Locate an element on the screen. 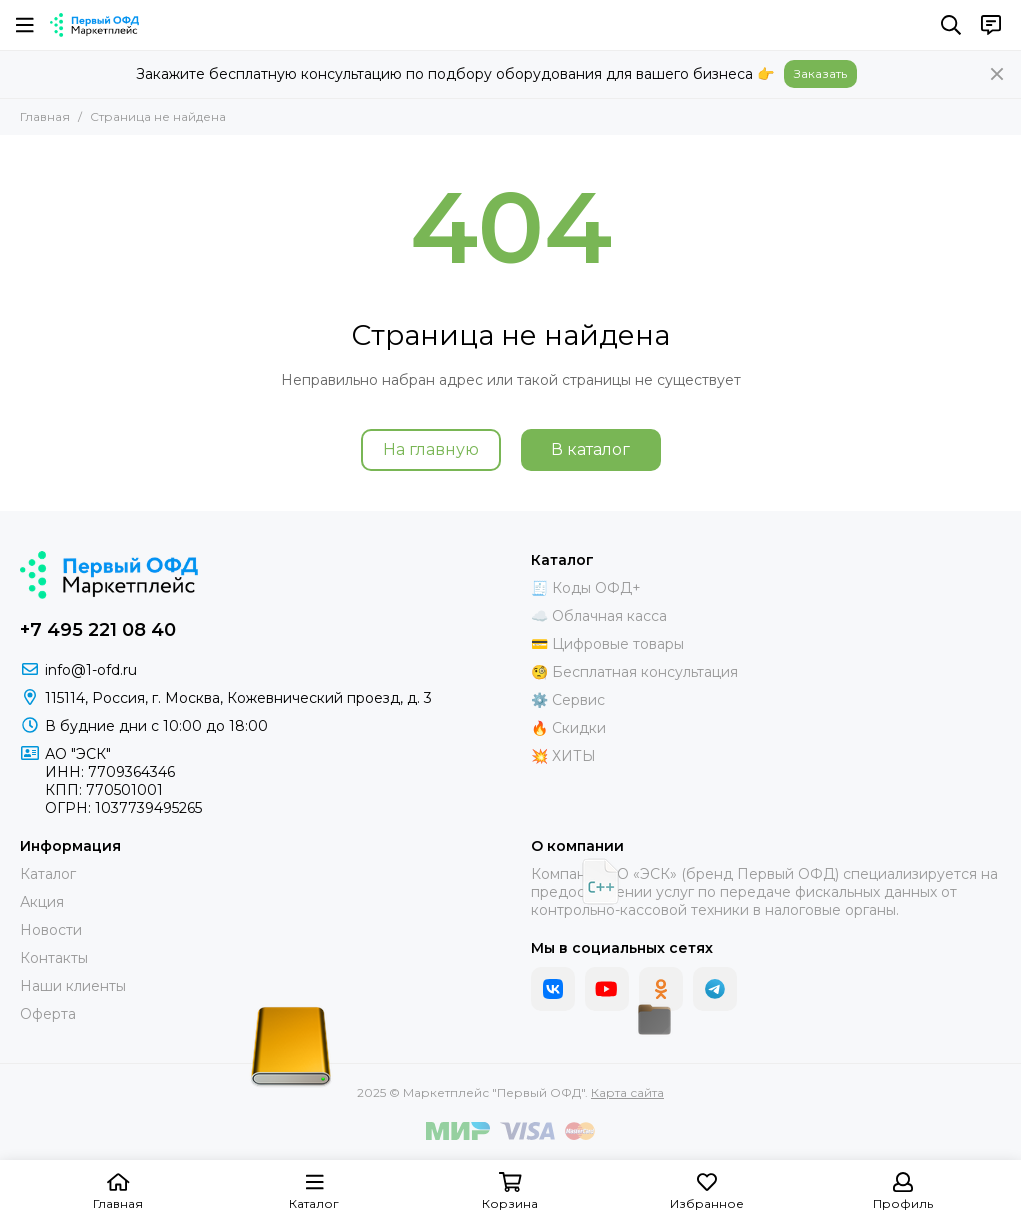  external storage drive connected is located at coordinates (291, 1046).